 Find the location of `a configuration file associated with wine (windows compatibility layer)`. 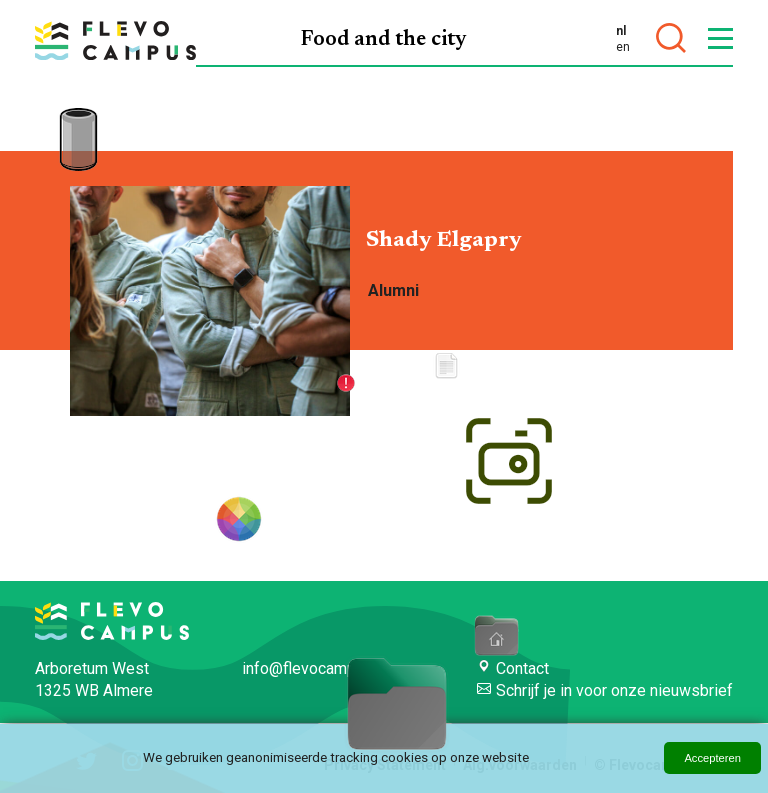

a configuration file associated with wine (windows compatibility layer) is located at coordinates (446, 365).